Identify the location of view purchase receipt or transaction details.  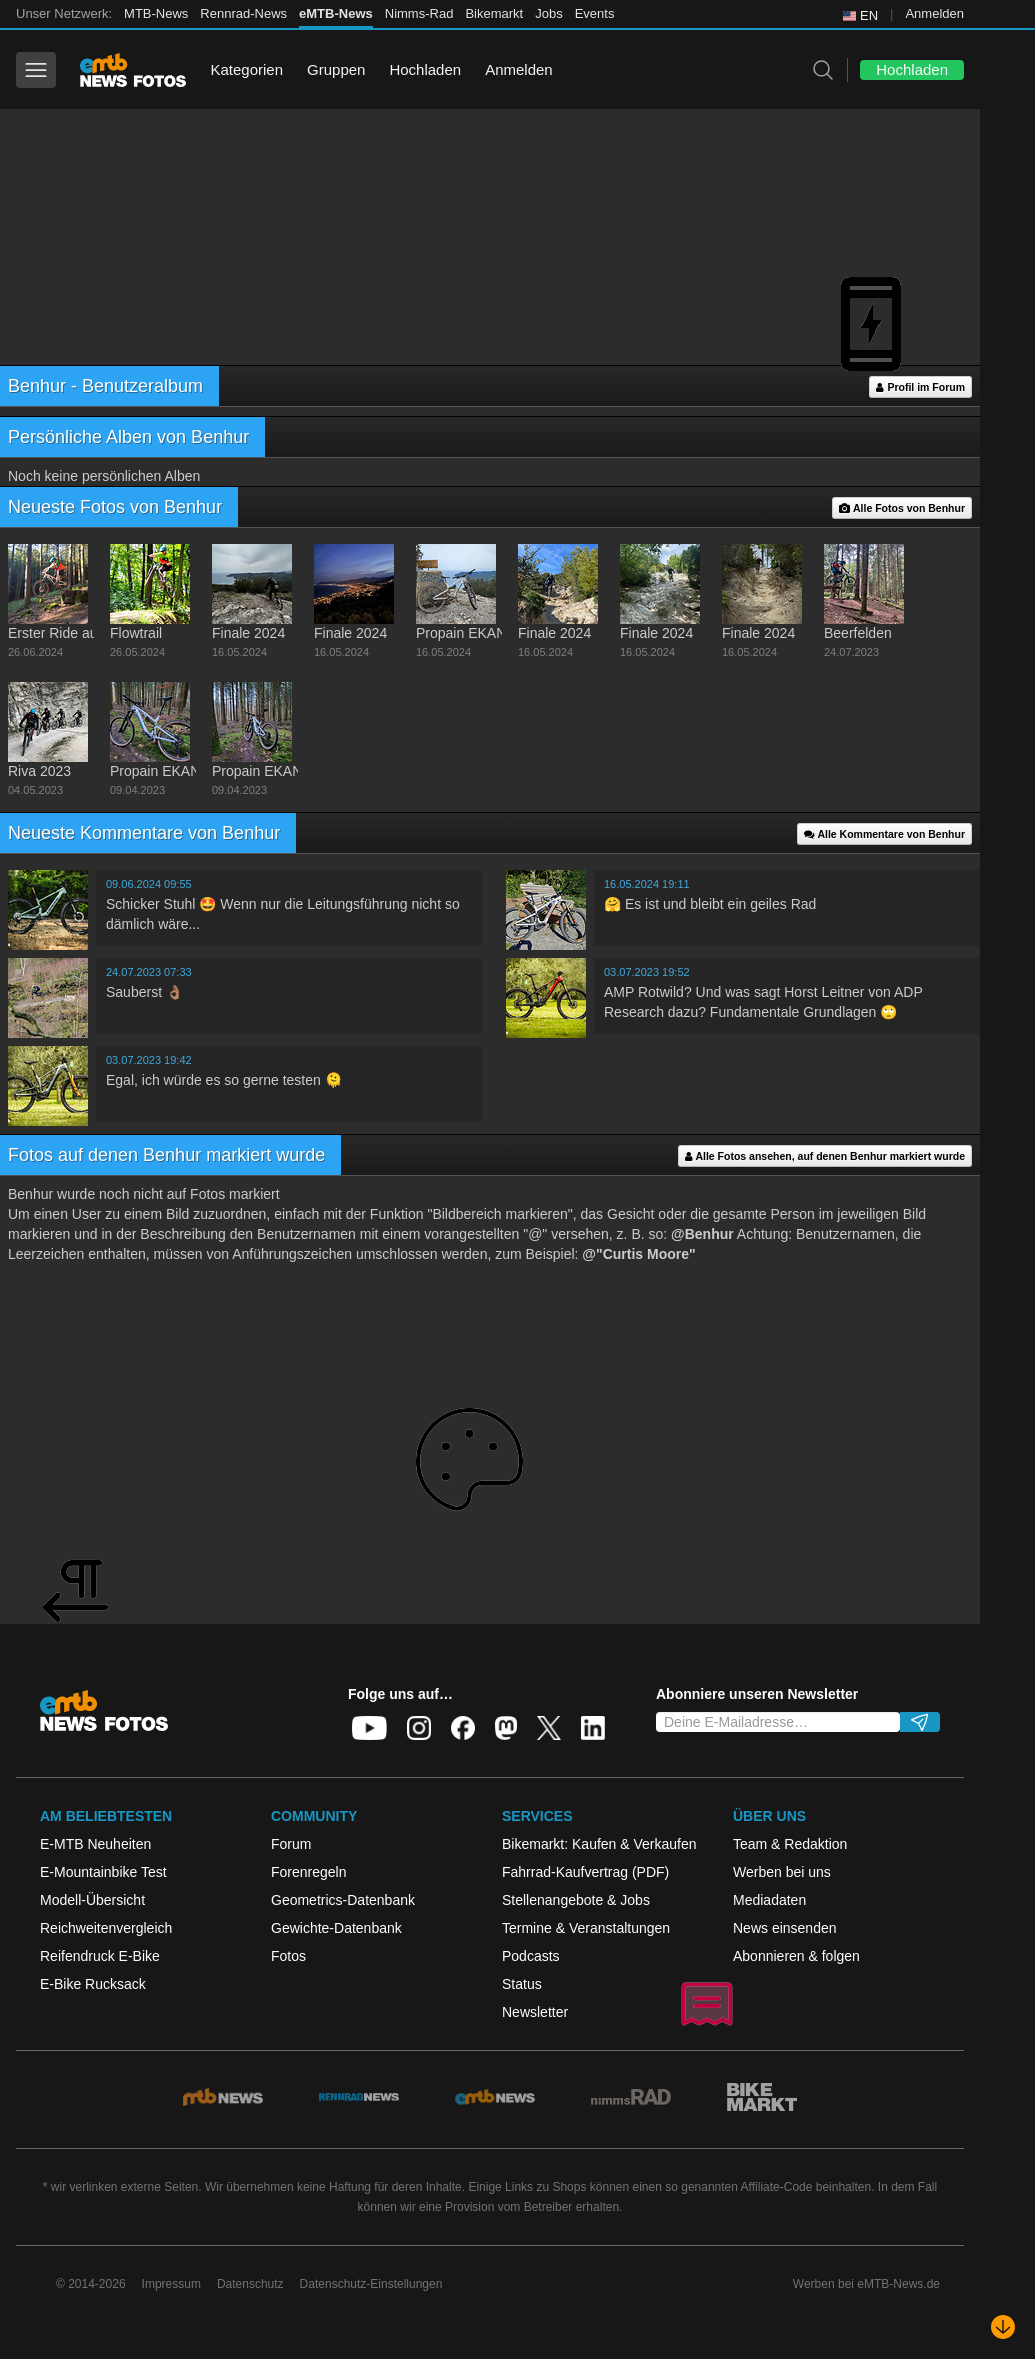
(707, 2004).